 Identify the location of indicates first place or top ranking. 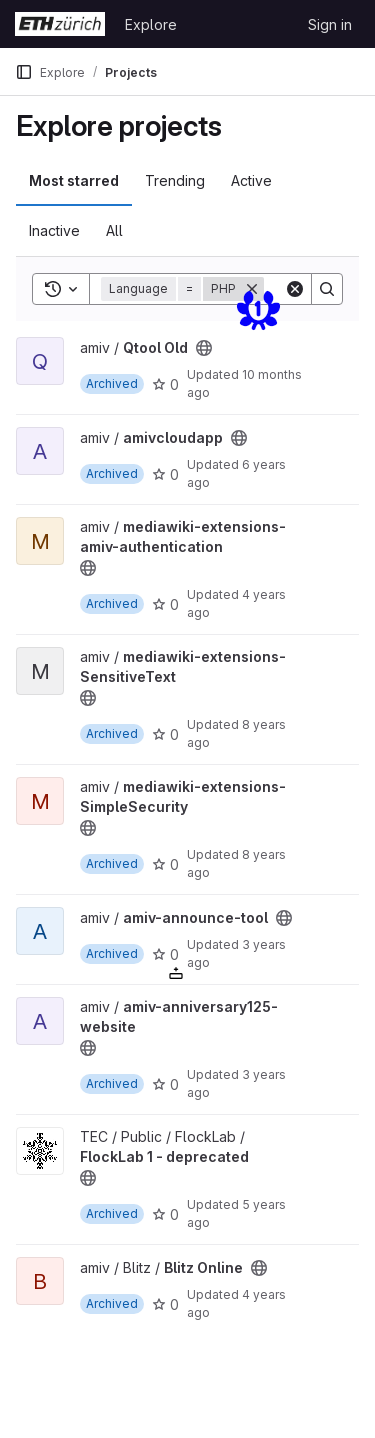
(258, 310).